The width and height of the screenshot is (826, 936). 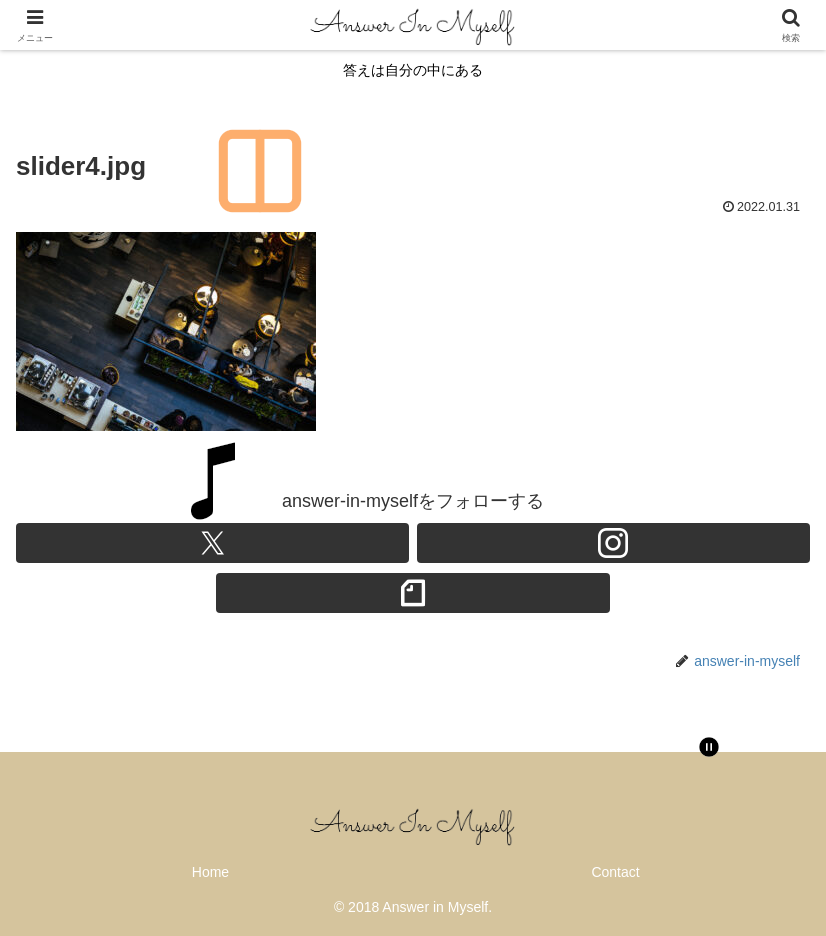 What do you see at coordinates (213, 481) in the screenshot?
I see `play or access music` at bounding box center [213, 481].